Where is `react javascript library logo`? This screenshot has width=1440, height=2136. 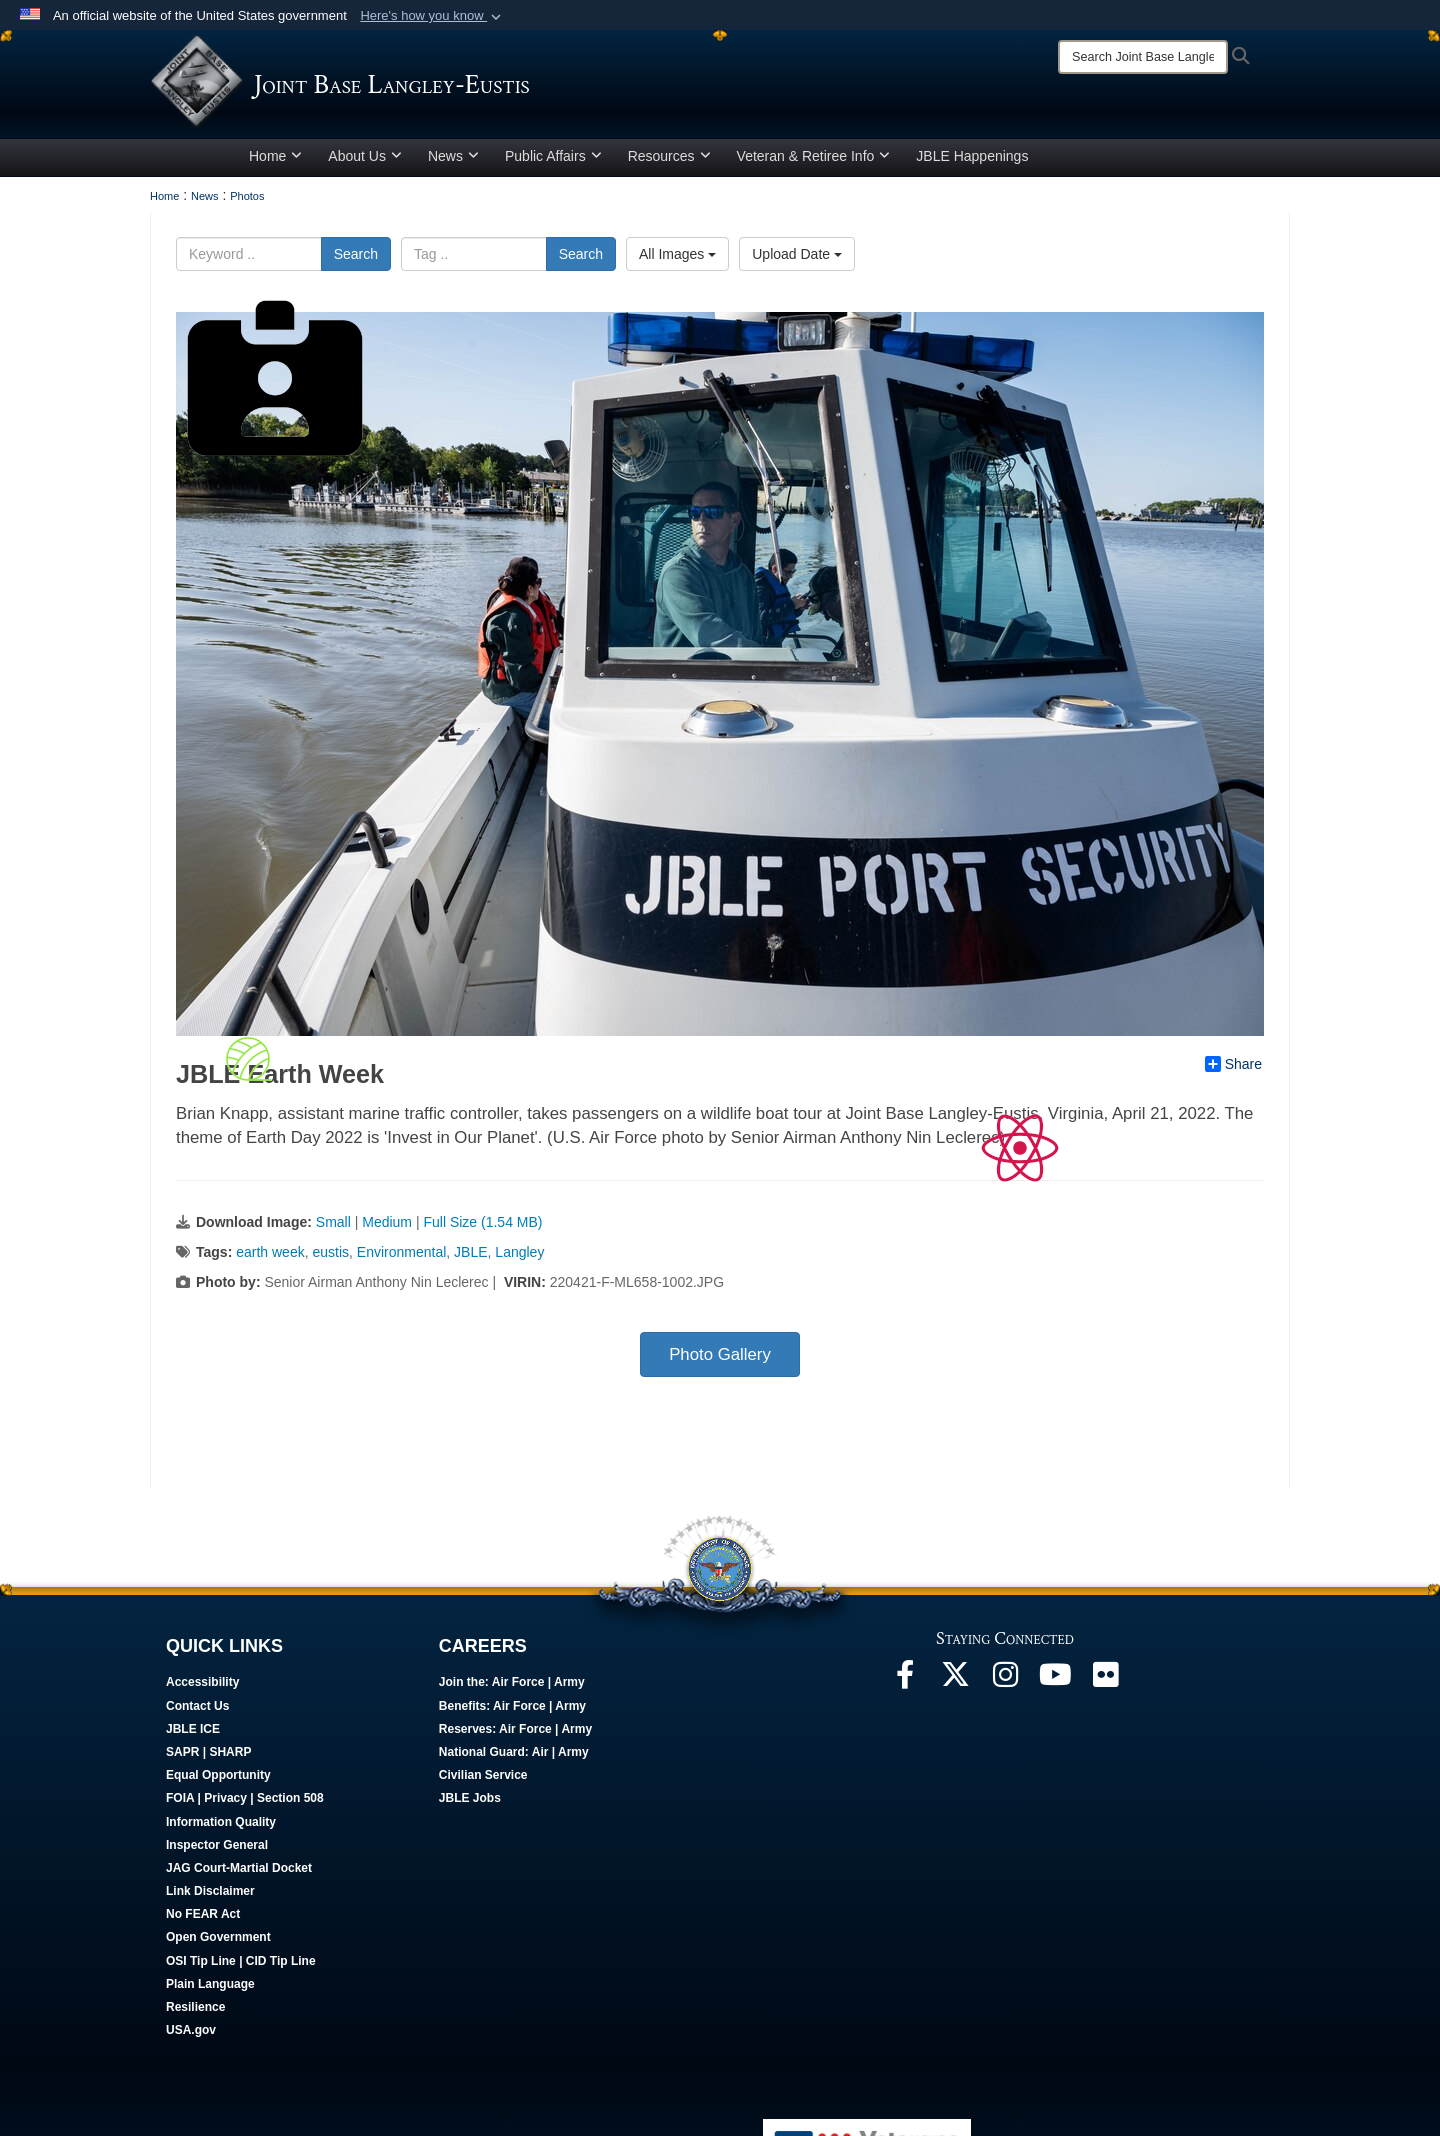
react javascript library logo is located at coordinates (1020, 1148).